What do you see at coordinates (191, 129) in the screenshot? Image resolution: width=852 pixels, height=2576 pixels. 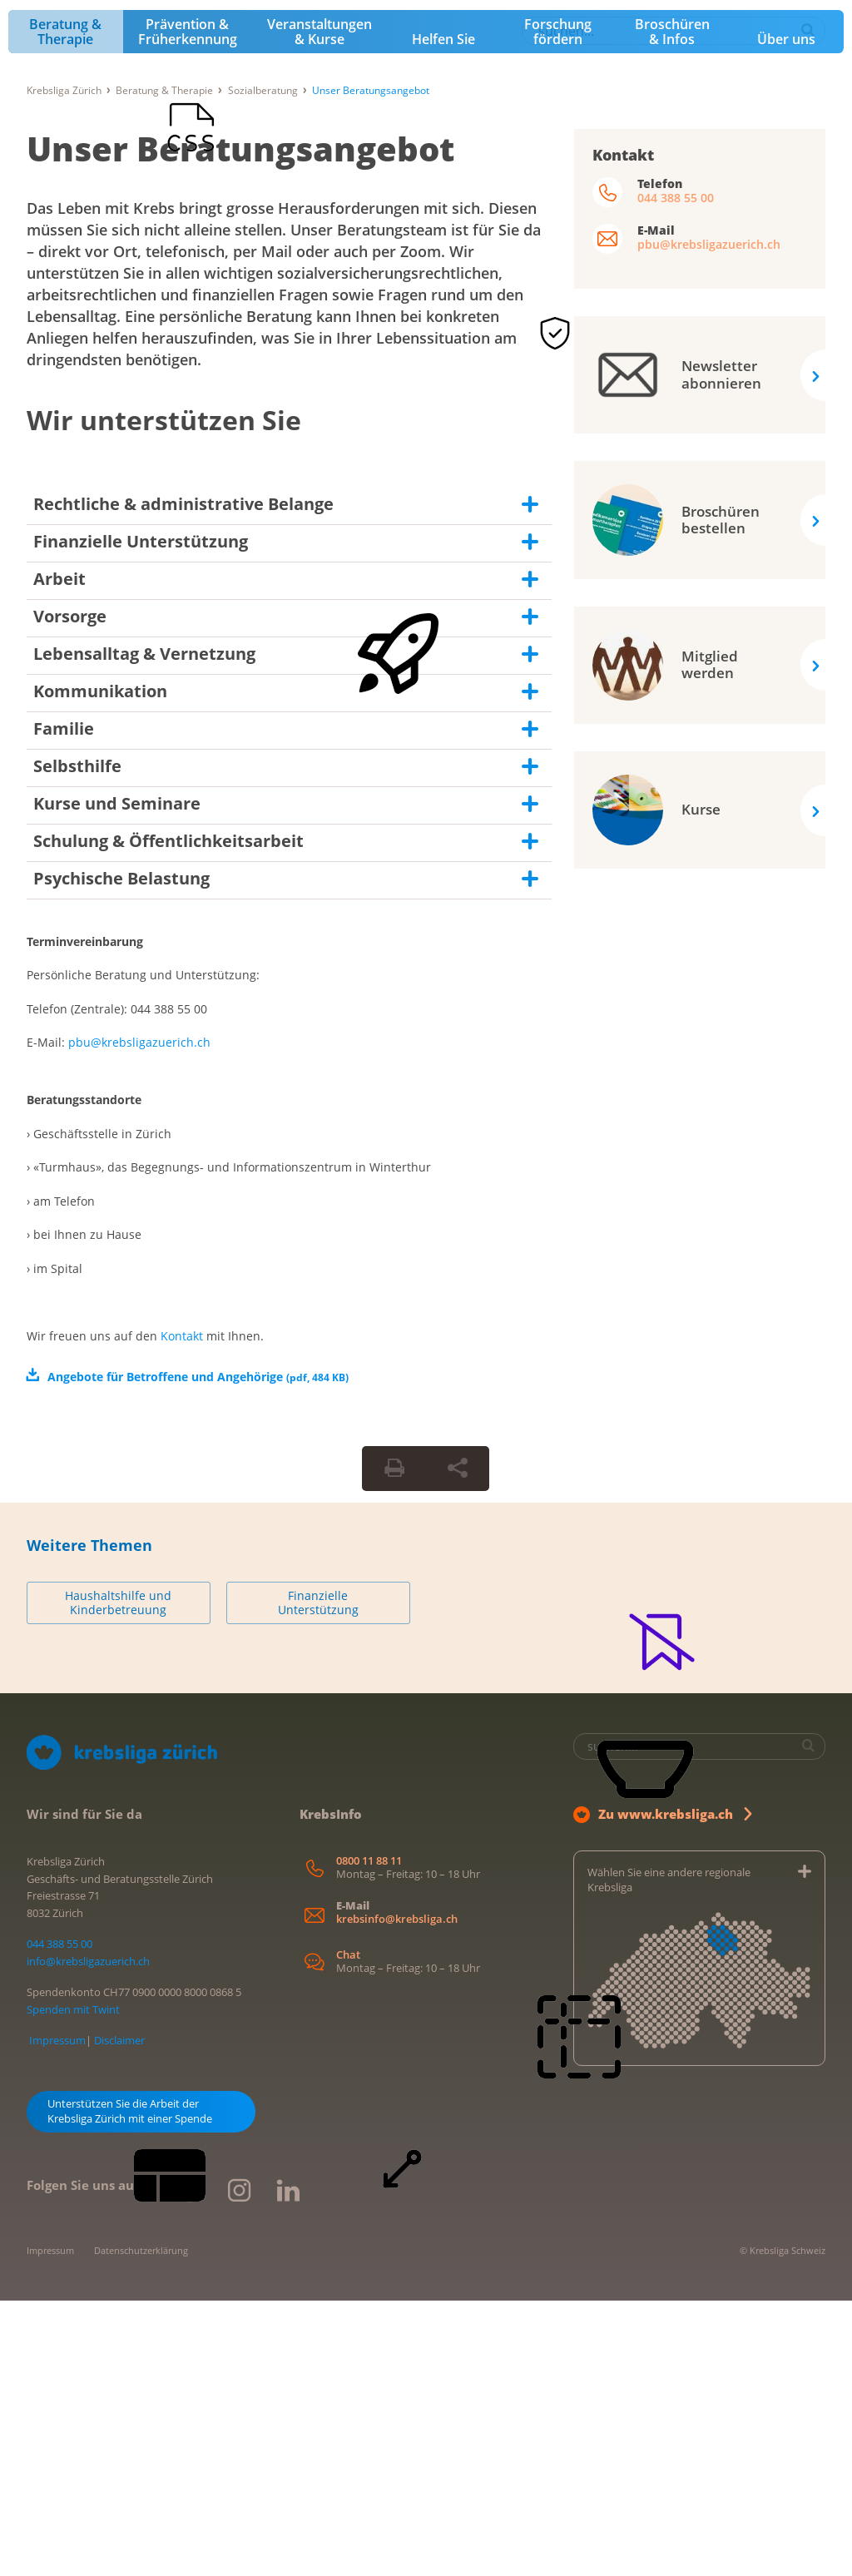 I see `view or open a CSS stylesheet file` at bounding box center [191, 129].